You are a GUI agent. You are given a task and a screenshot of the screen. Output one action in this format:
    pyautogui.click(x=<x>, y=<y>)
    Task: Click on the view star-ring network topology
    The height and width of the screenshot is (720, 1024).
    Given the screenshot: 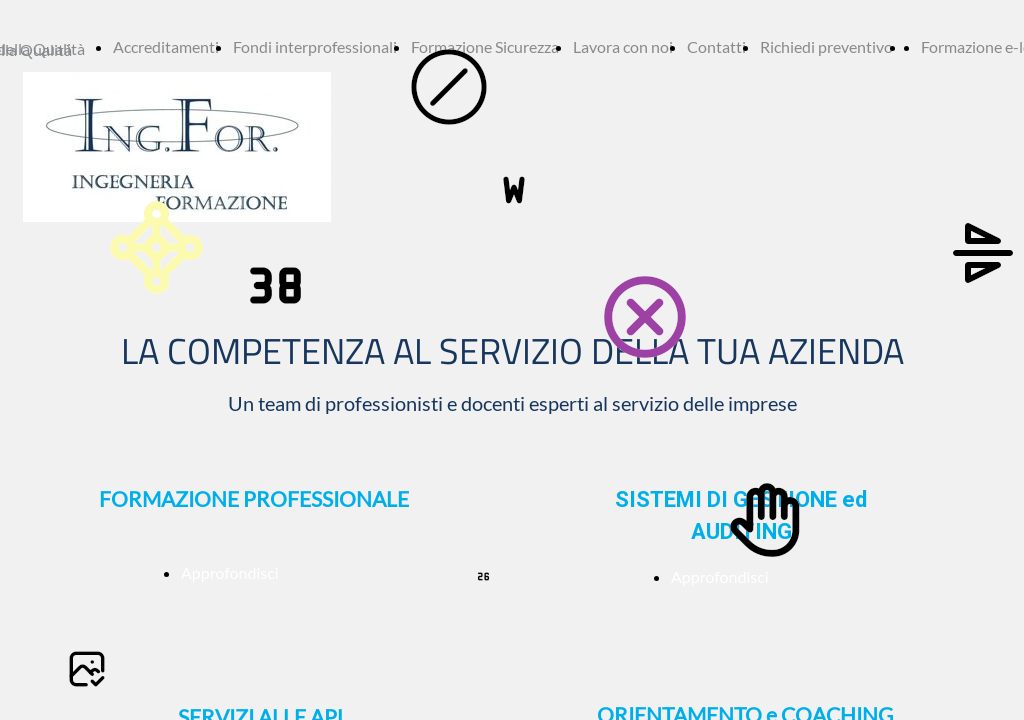 What is the action you would take?
    pyautogui.click(x=156, y=247)
    